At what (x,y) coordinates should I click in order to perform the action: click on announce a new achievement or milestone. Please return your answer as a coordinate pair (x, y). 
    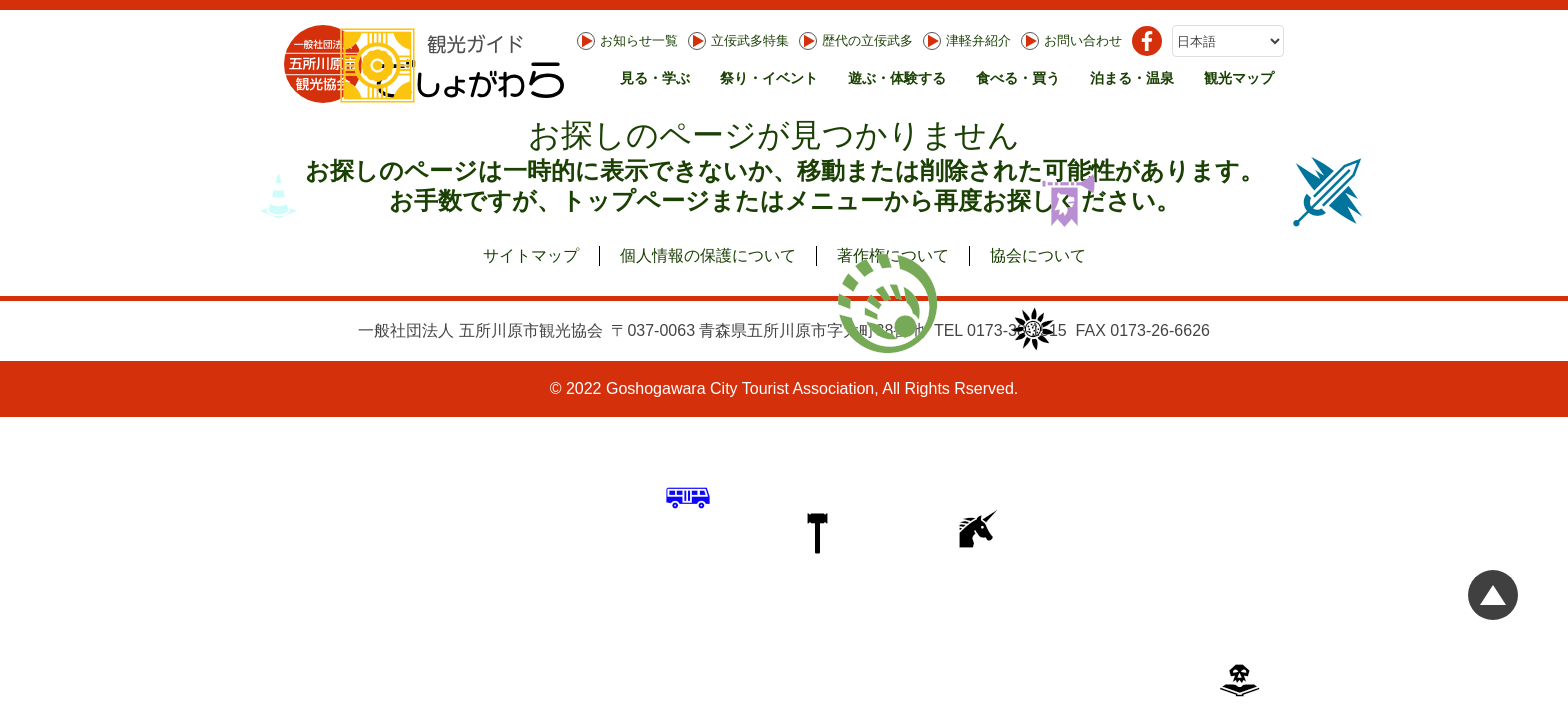
    Looking at the image, I should click on (1068, 200).